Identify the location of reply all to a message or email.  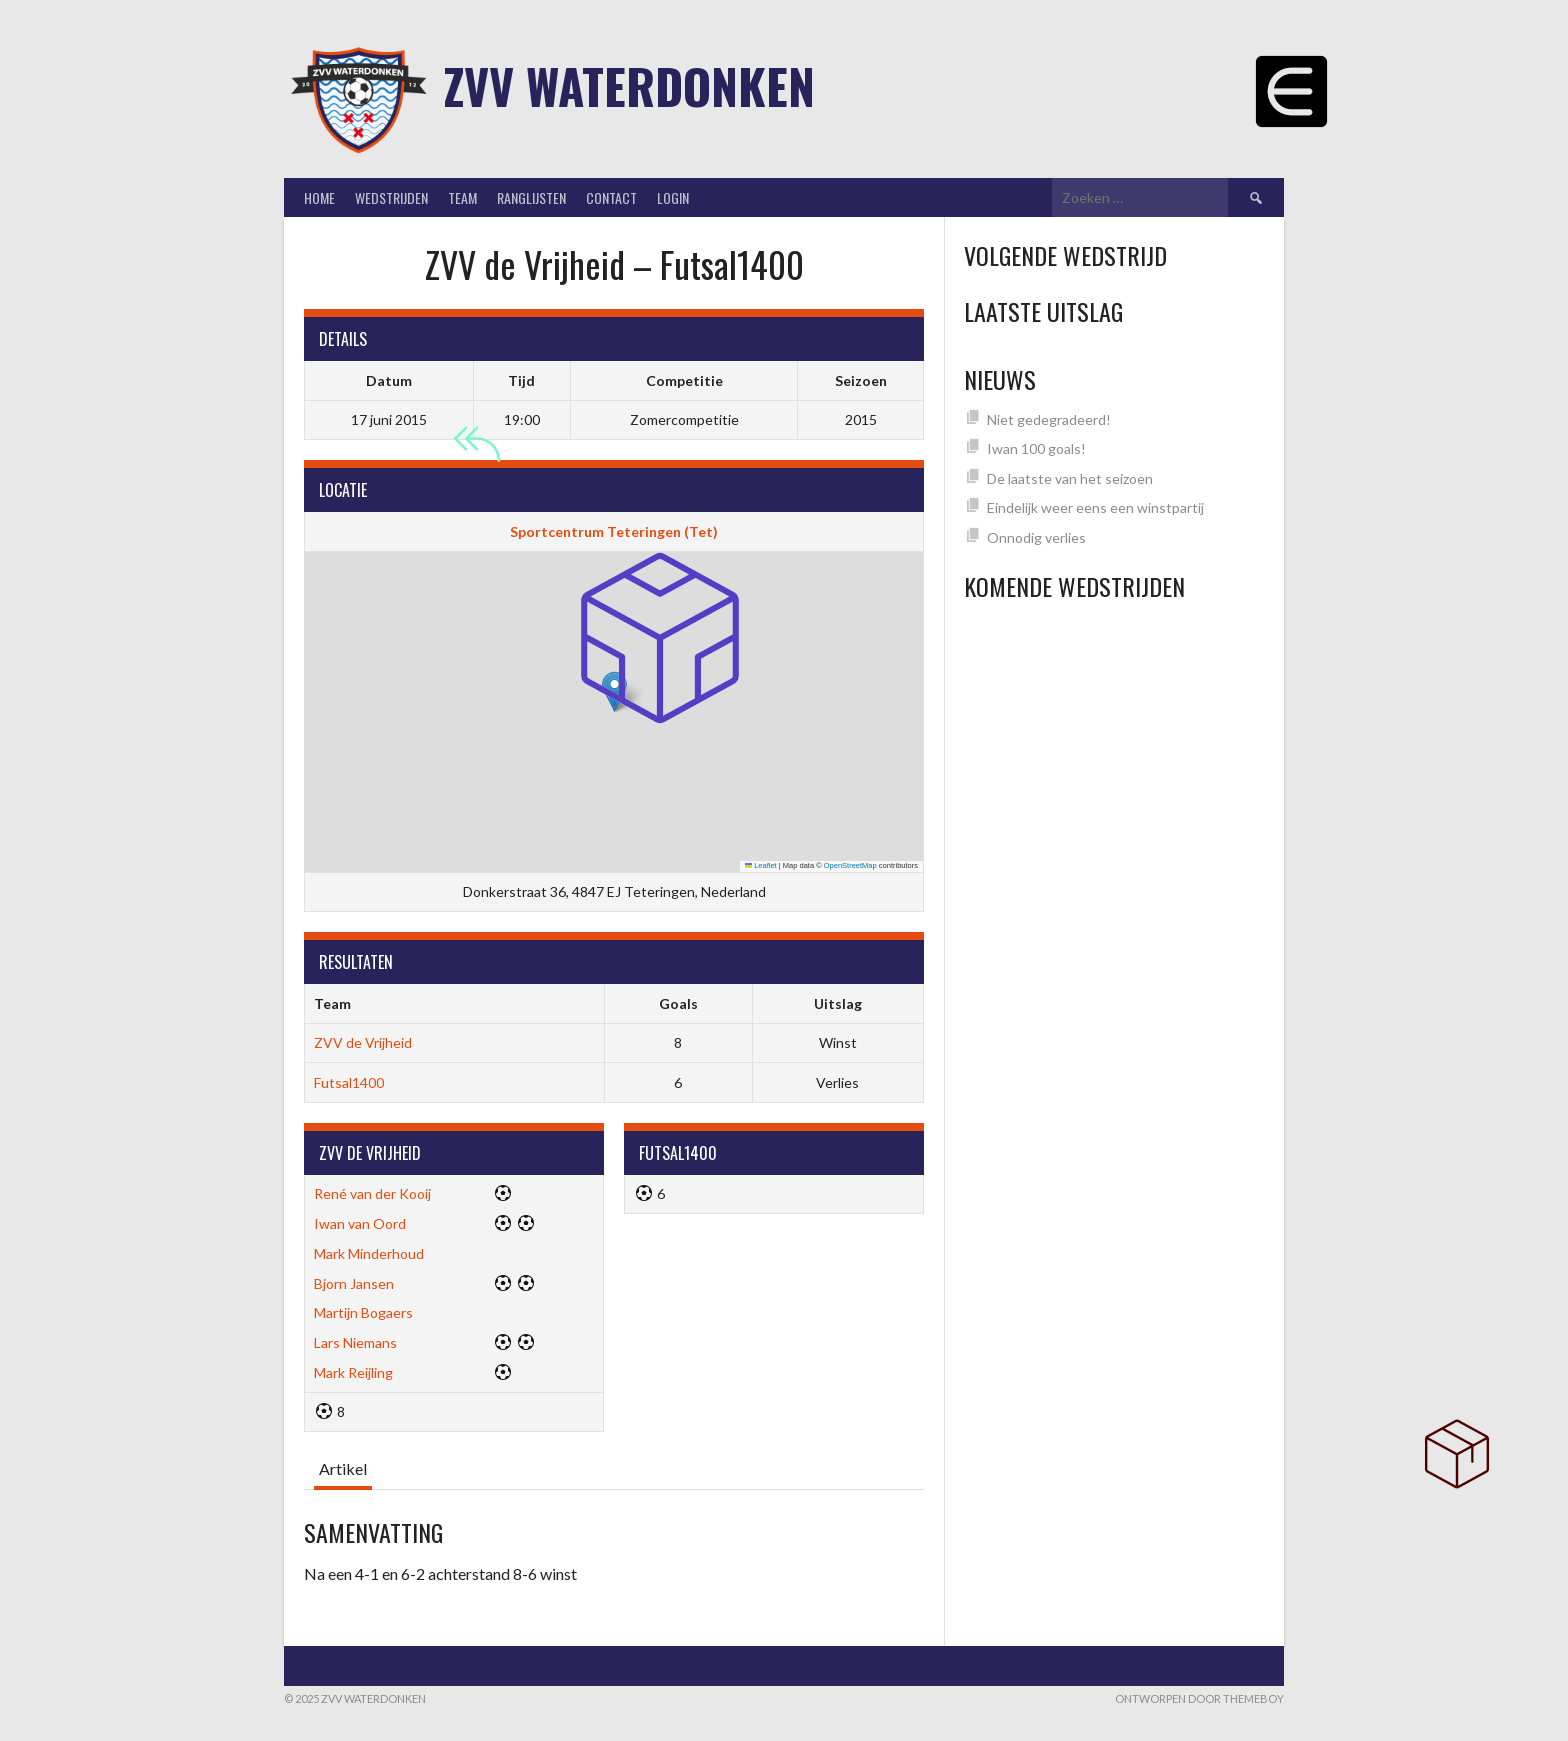
(477, 444).